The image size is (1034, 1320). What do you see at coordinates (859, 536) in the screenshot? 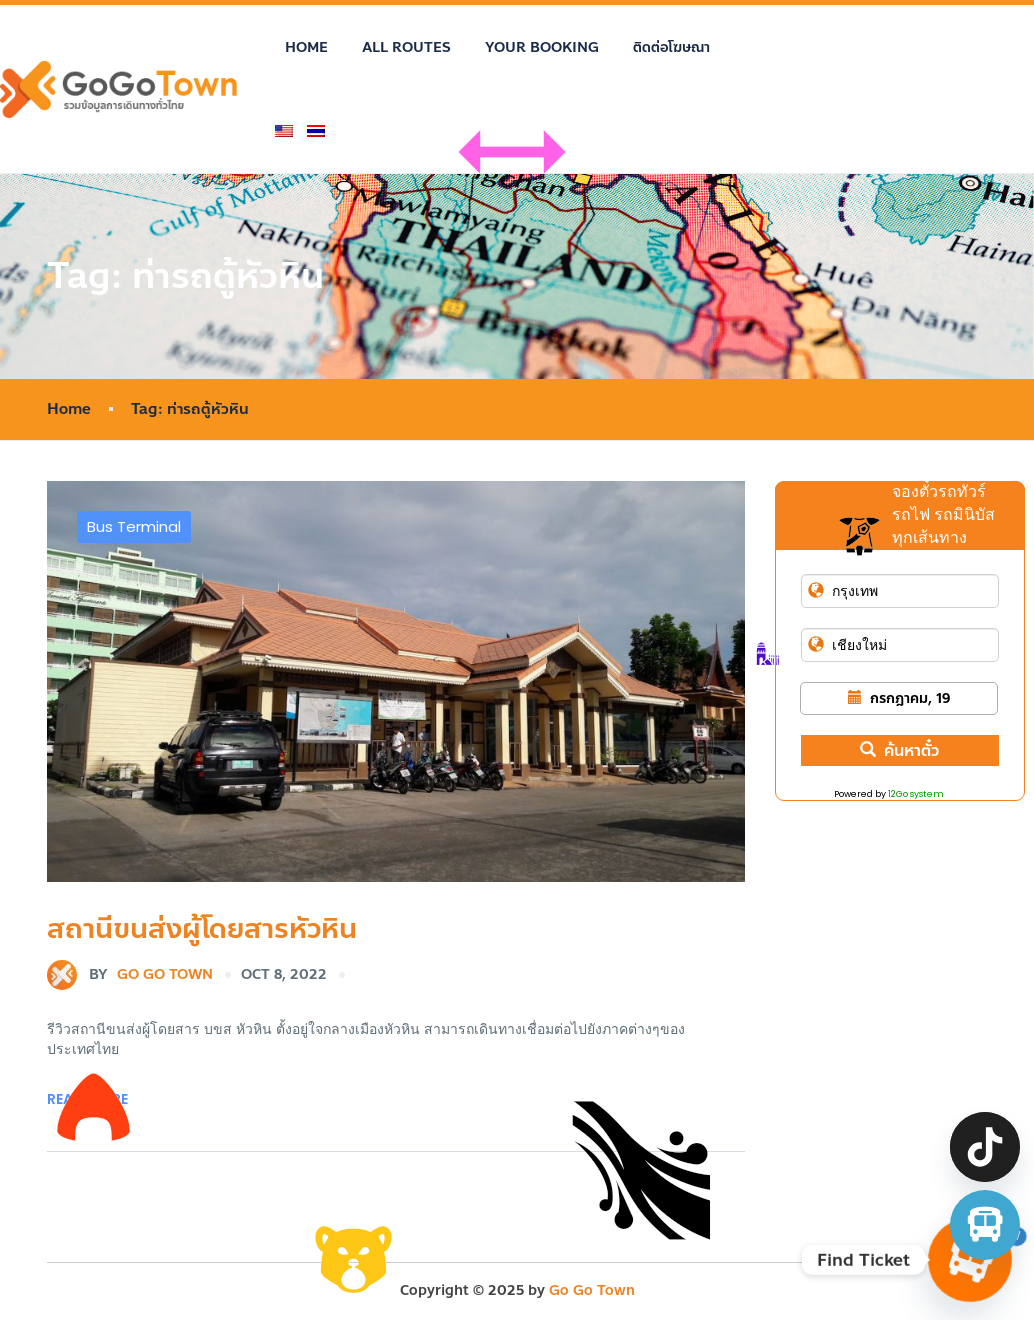
I see `equip heart-protecting armor` at bounding box center [859, 536].